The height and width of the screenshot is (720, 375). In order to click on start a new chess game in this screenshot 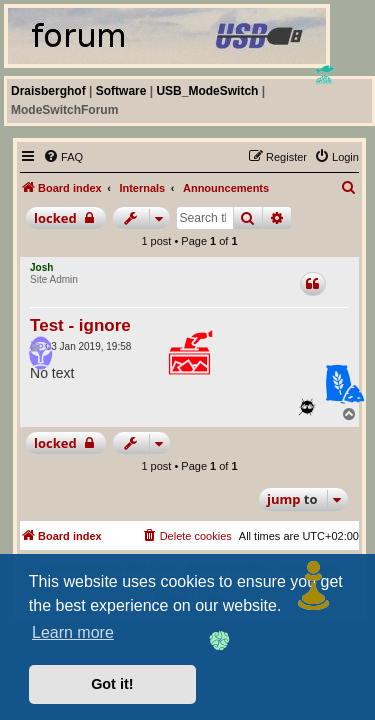, I will do `click(313, 585)`.